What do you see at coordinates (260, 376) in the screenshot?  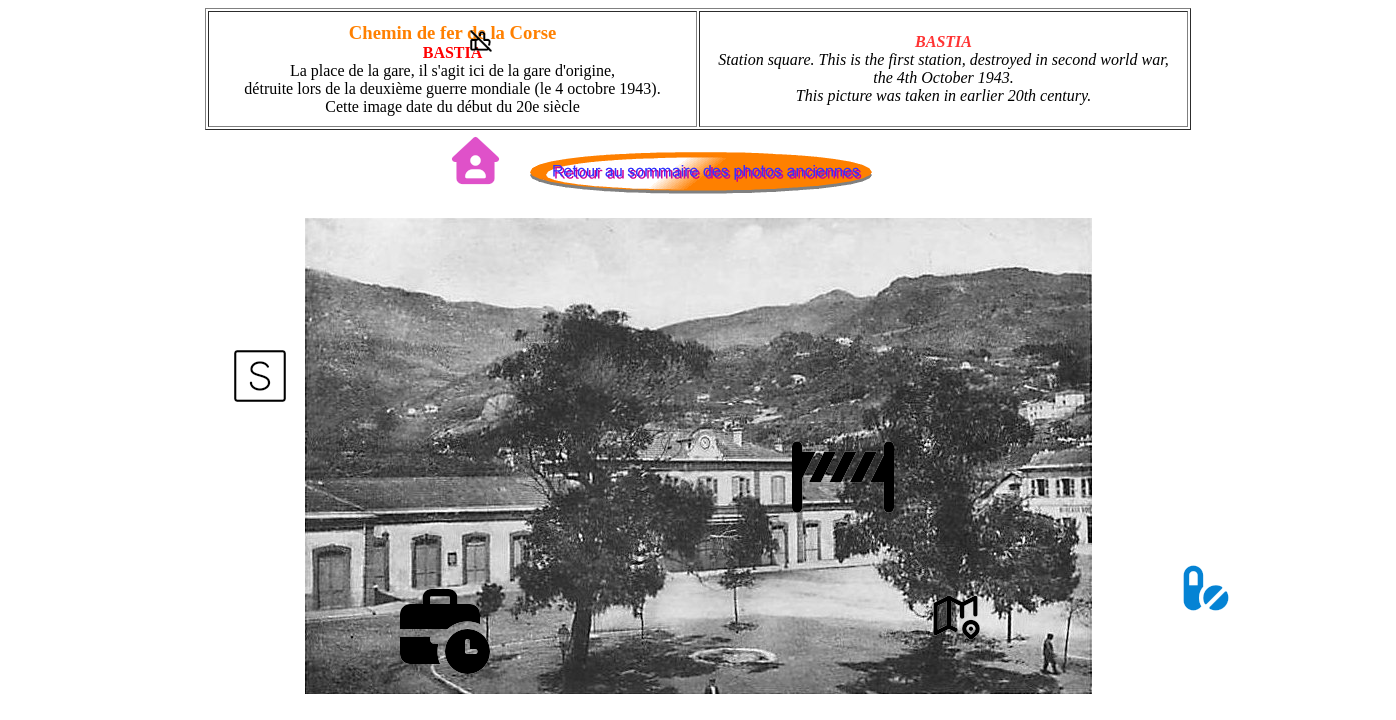 I see `link to Stripe payment services` at bounding box center [260, 376].